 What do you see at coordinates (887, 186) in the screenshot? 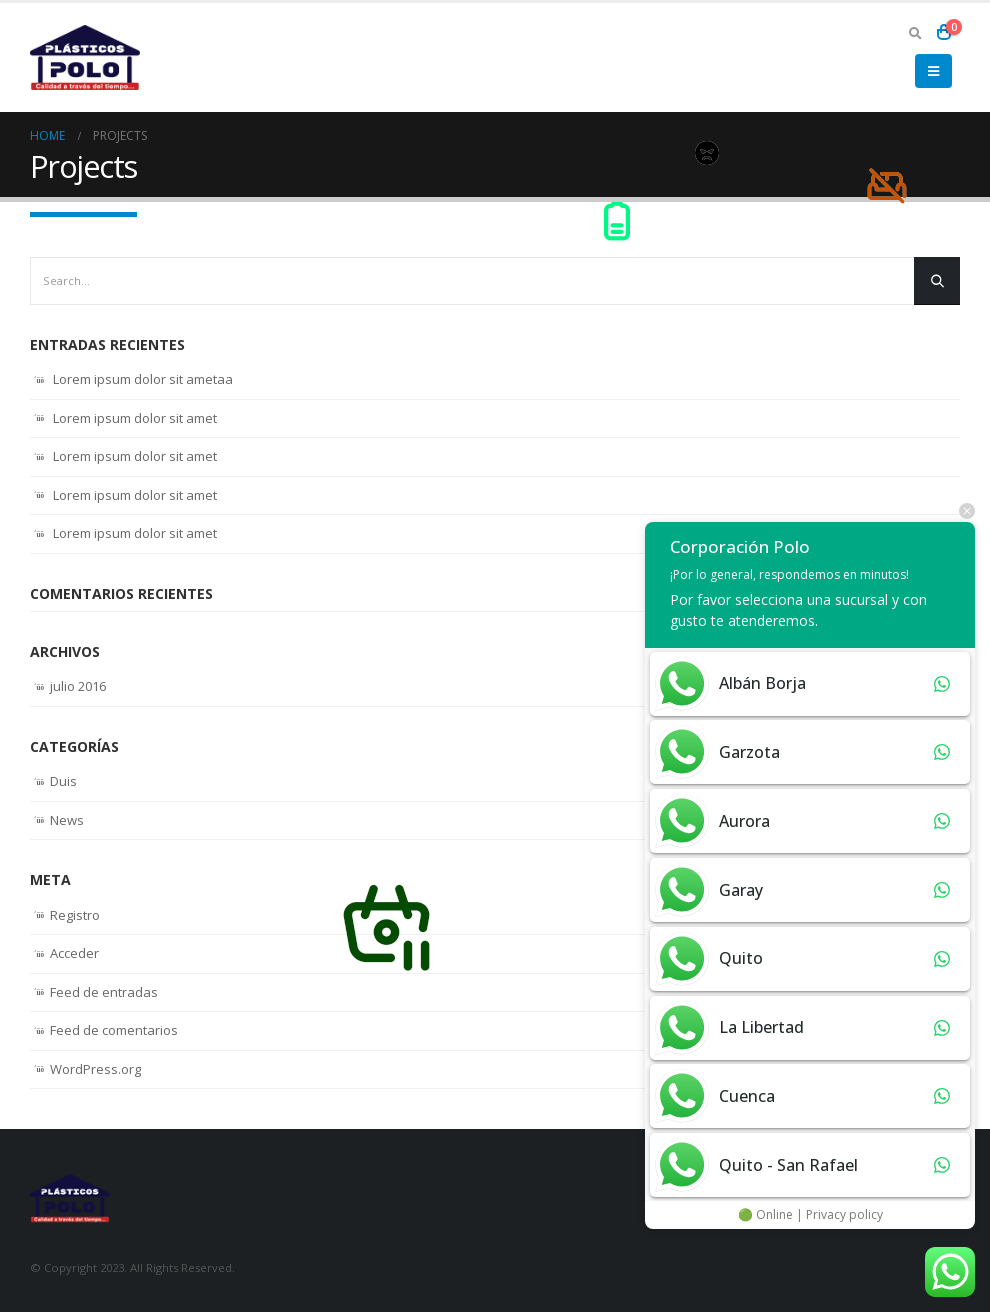
I see `indicates furniture or seating is unavailable` at bounding box center [887, 186].